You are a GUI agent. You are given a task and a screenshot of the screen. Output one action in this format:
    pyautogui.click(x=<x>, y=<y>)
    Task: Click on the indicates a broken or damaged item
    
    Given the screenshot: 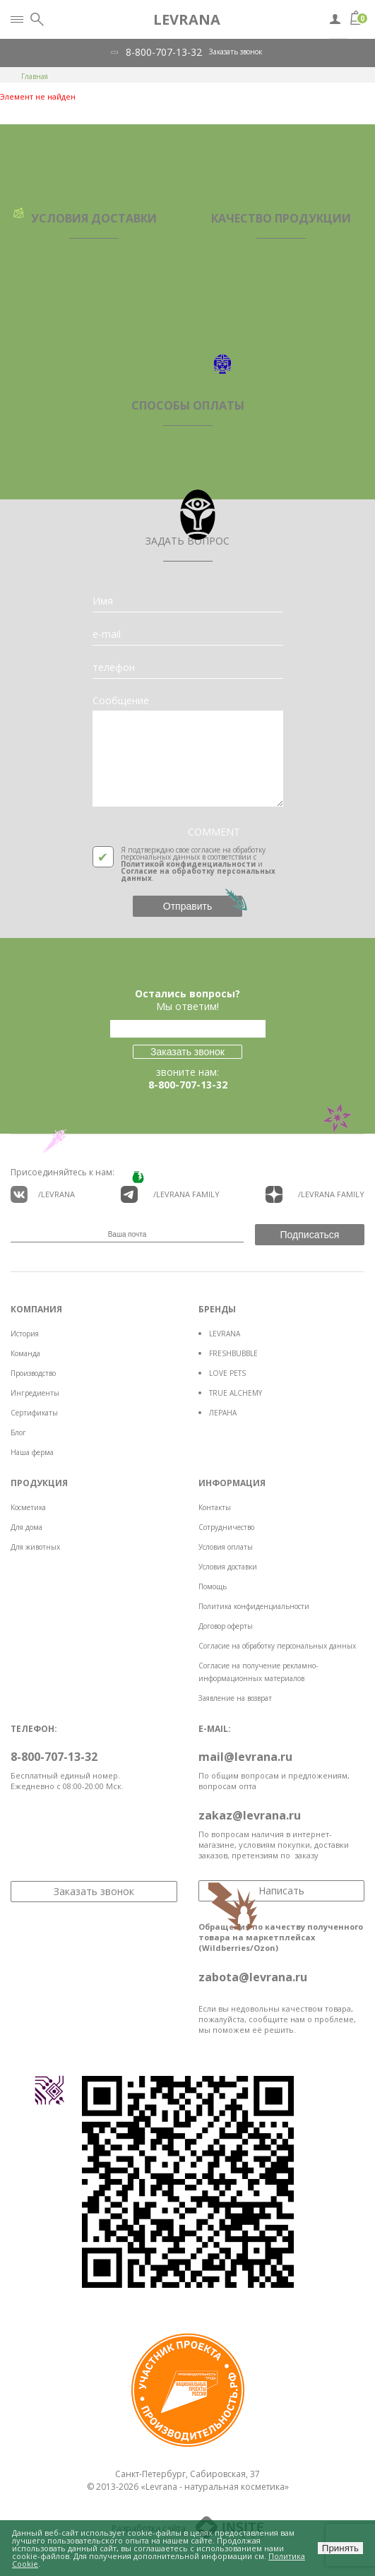 What is the action you would take?
    pyautogui.click(x=138, y=1177)
    